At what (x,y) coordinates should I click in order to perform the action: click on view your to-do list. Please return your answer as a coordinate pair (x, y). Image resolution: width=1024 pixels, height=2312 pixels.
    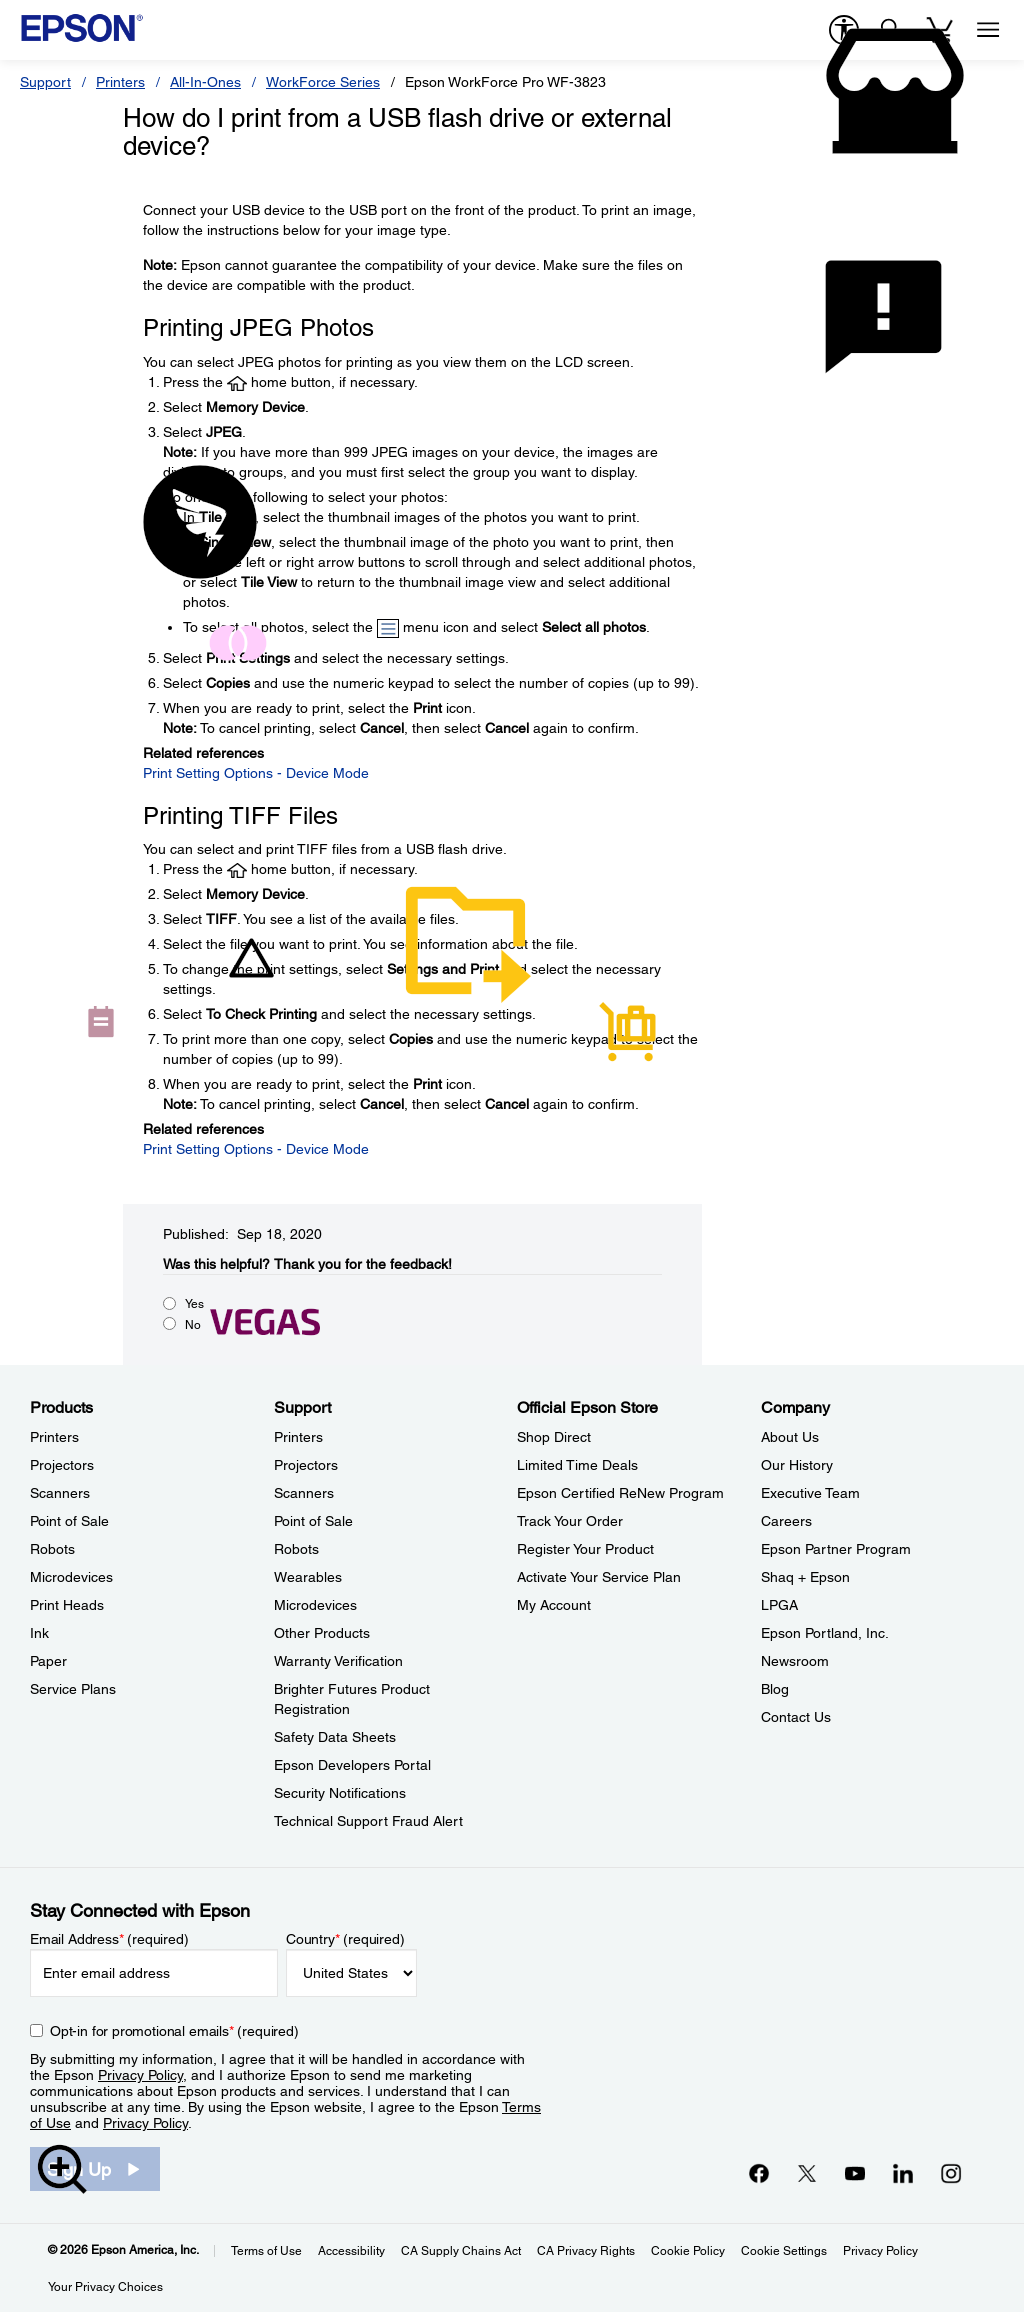
    Looking at the image, I should click on (101, 1023).